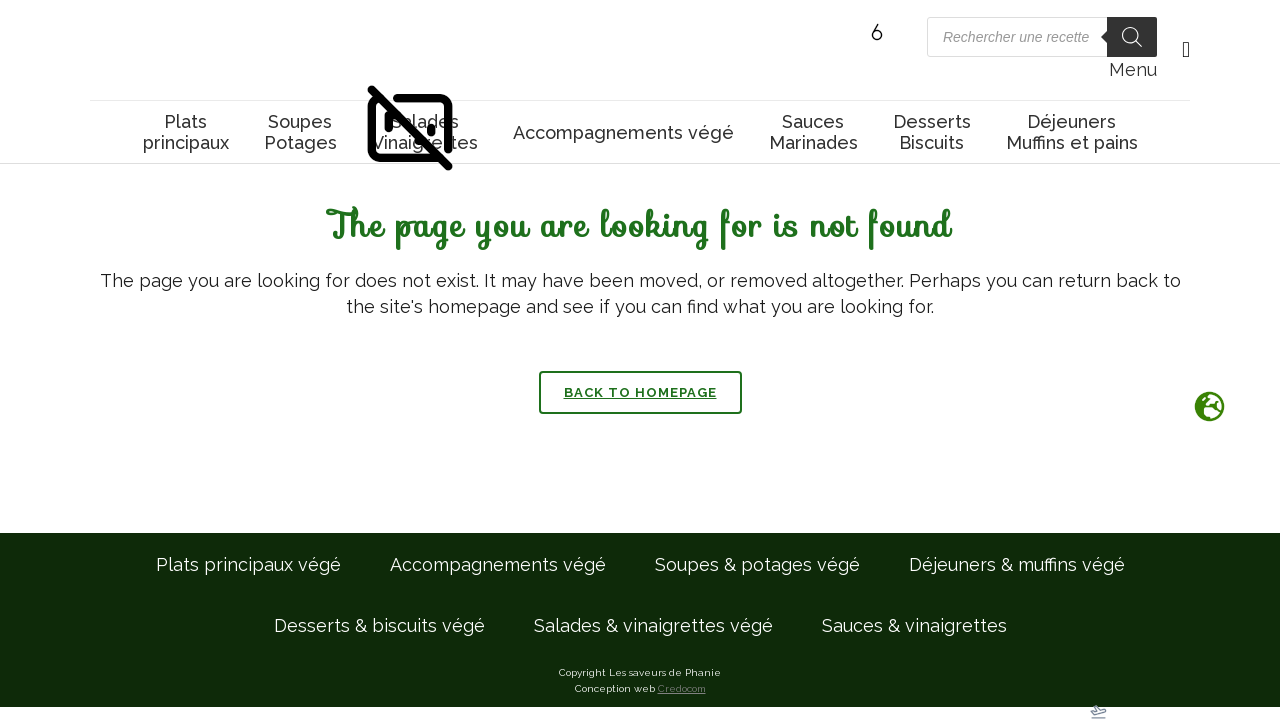 This screenshot has height=720, width=1280. What do you see at coordinates (410, 128) in the screenshot?
I see `disable aspect ratio lock` at bounding box center [410, 128].